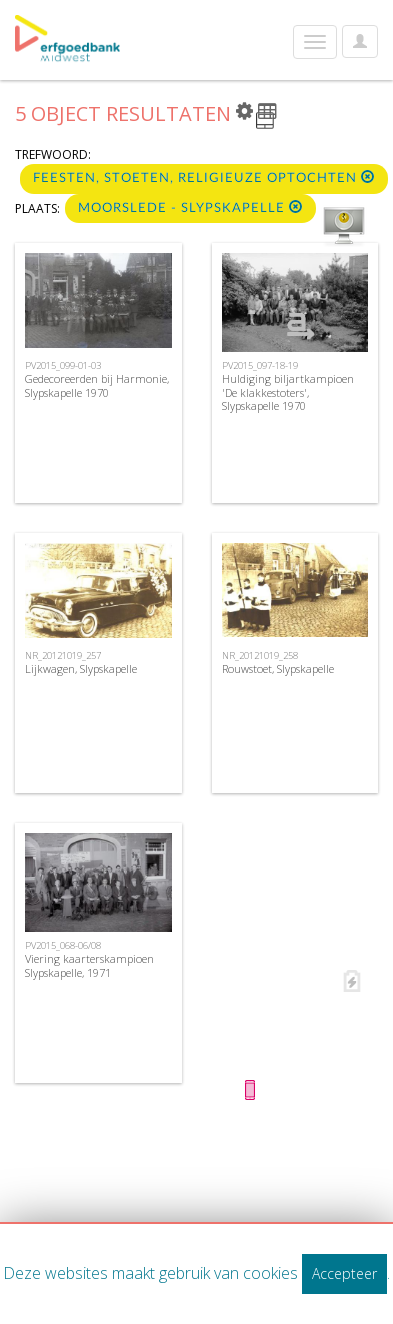  I want to click on touchpad or trackpad input device, so click(265, 120).